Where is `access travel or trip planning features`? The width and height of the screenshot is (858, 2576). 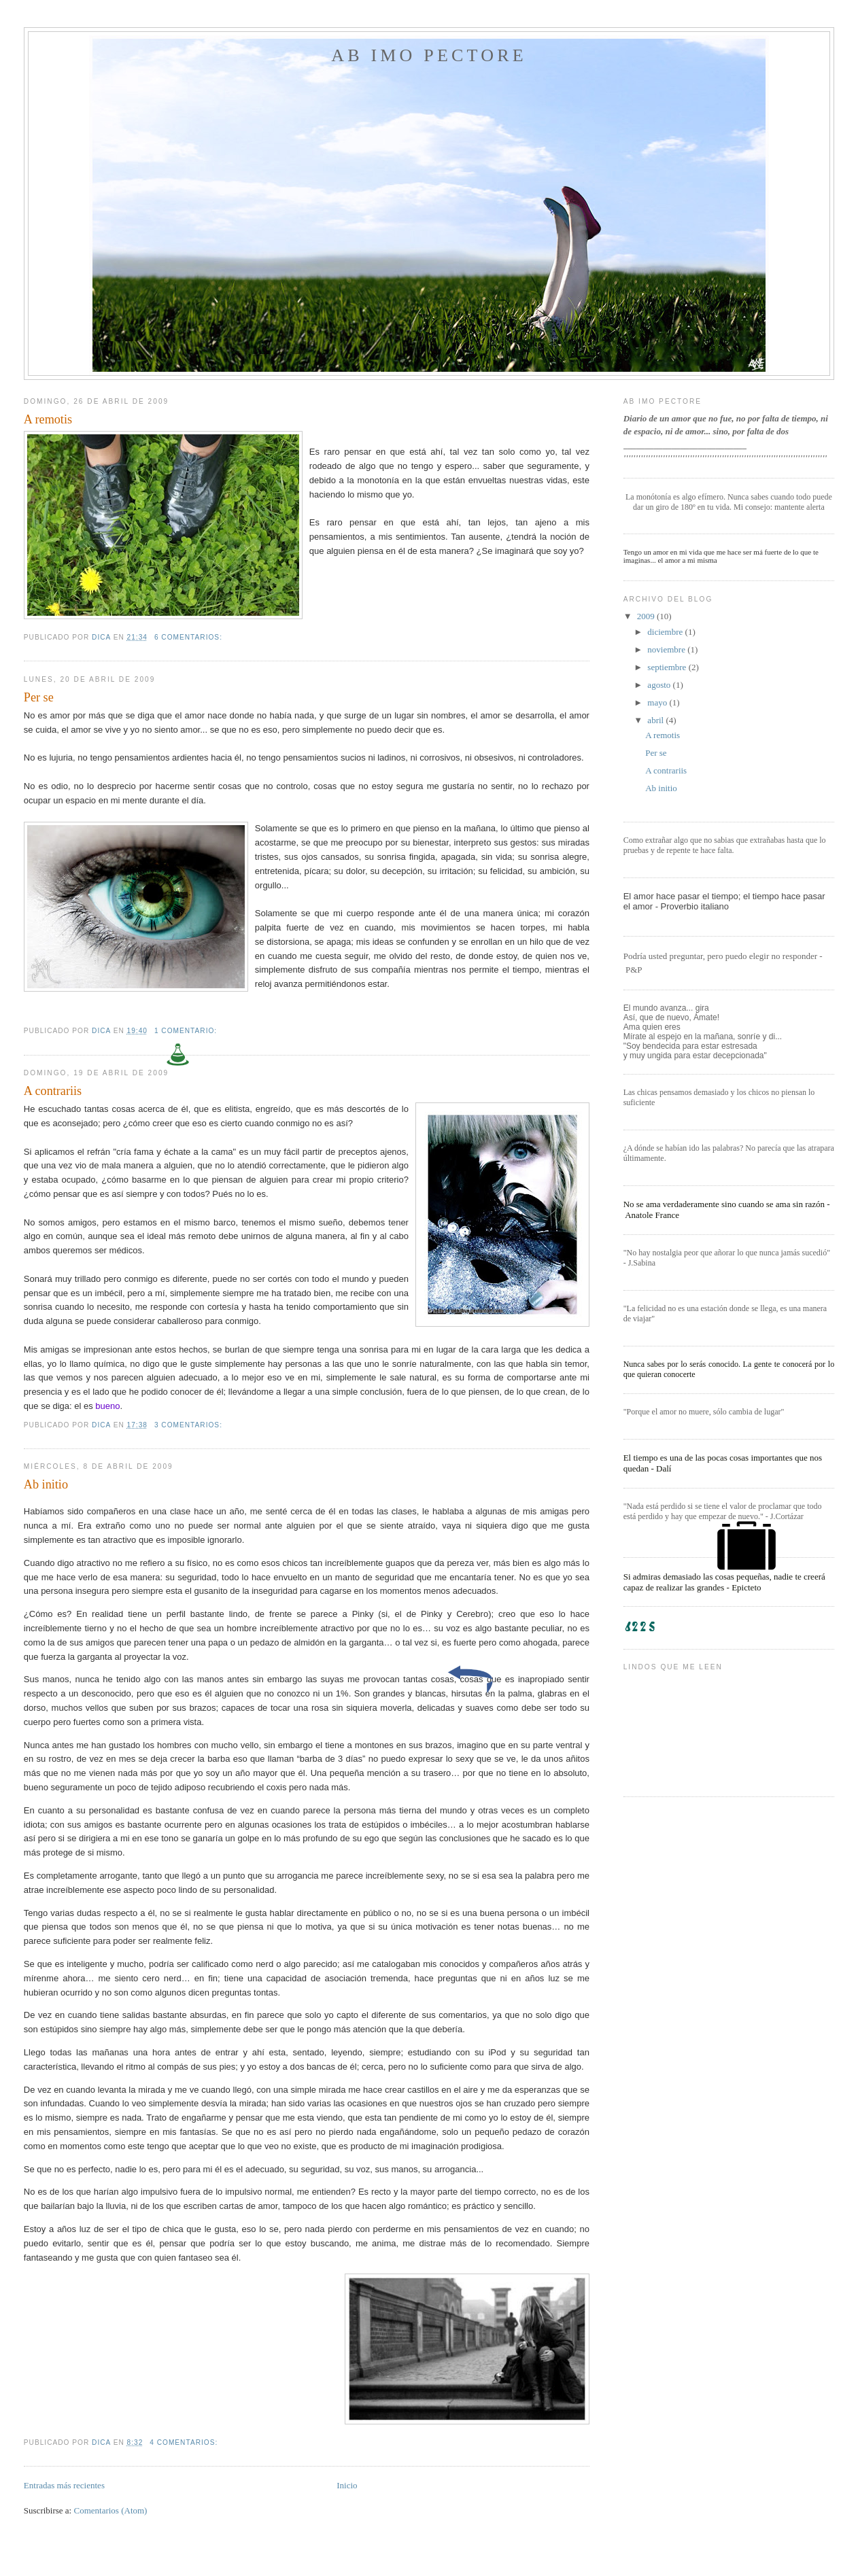
access travel or trip planning features is located at coordinates (747, 1547).